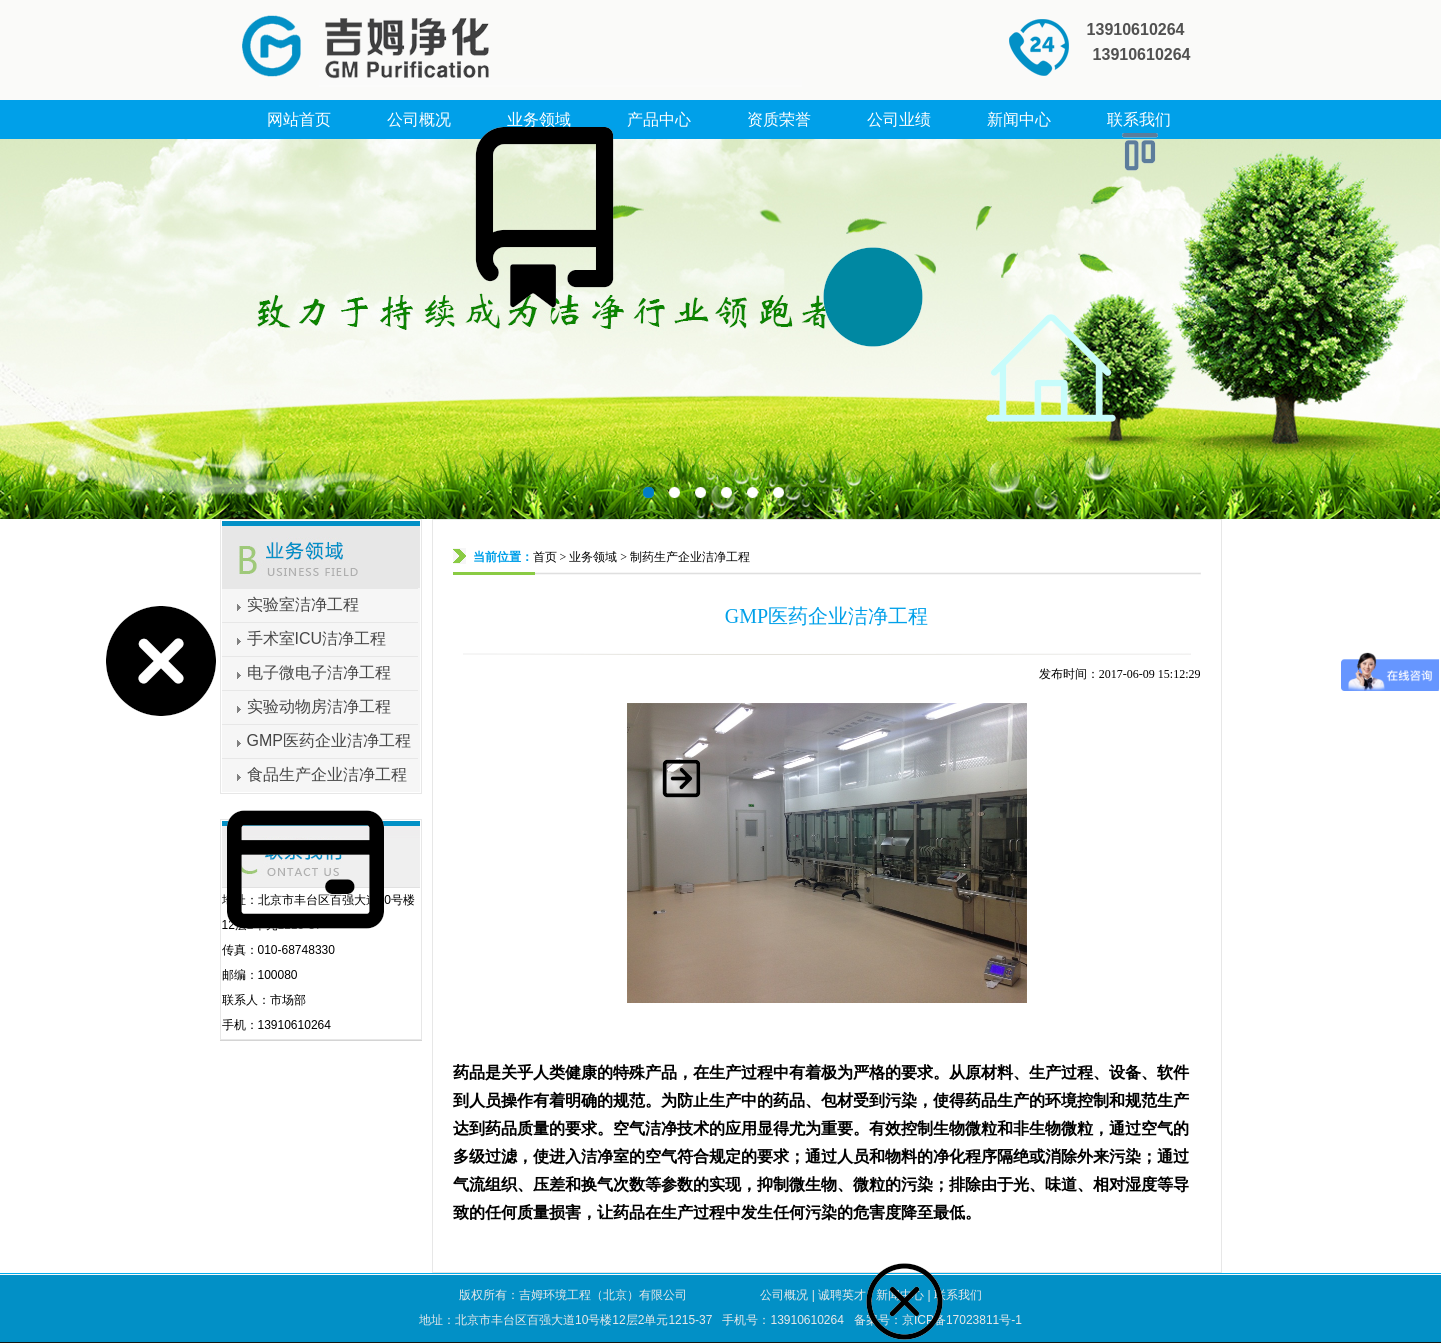  I want to click on close or dismiss a dialog, so click(904, 1301).